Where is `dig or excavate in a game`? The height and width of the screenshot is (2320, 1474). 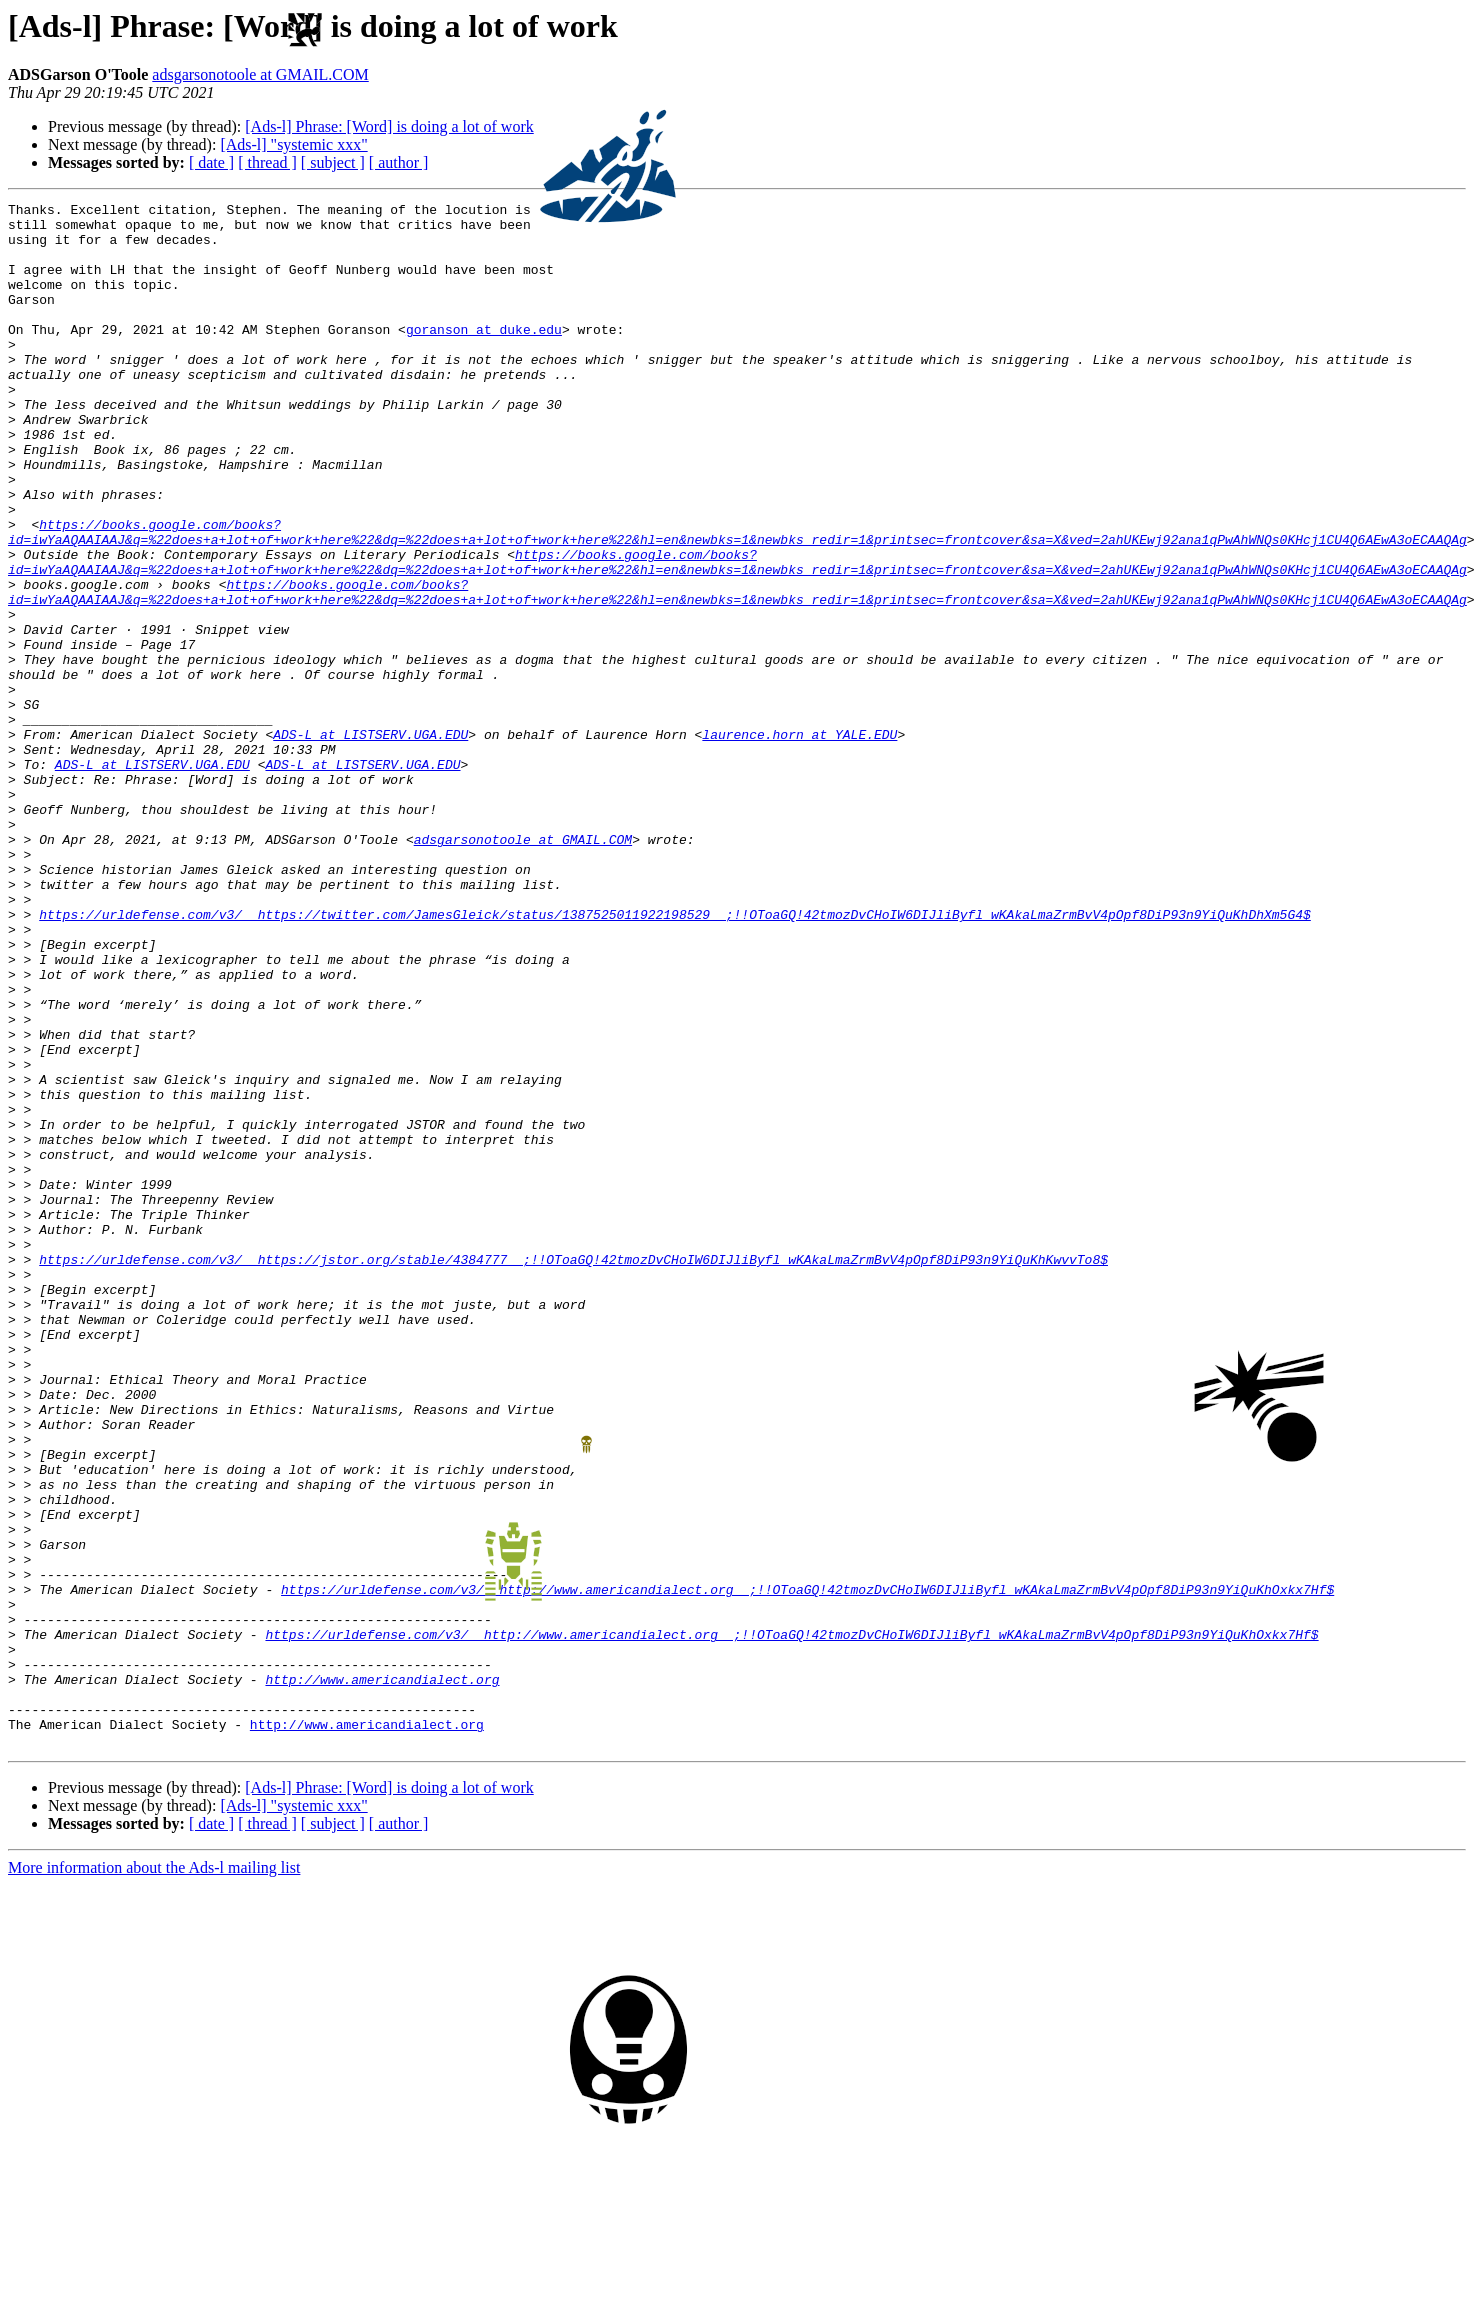
dig or excavate in a game is located at coordinates (608, 166).